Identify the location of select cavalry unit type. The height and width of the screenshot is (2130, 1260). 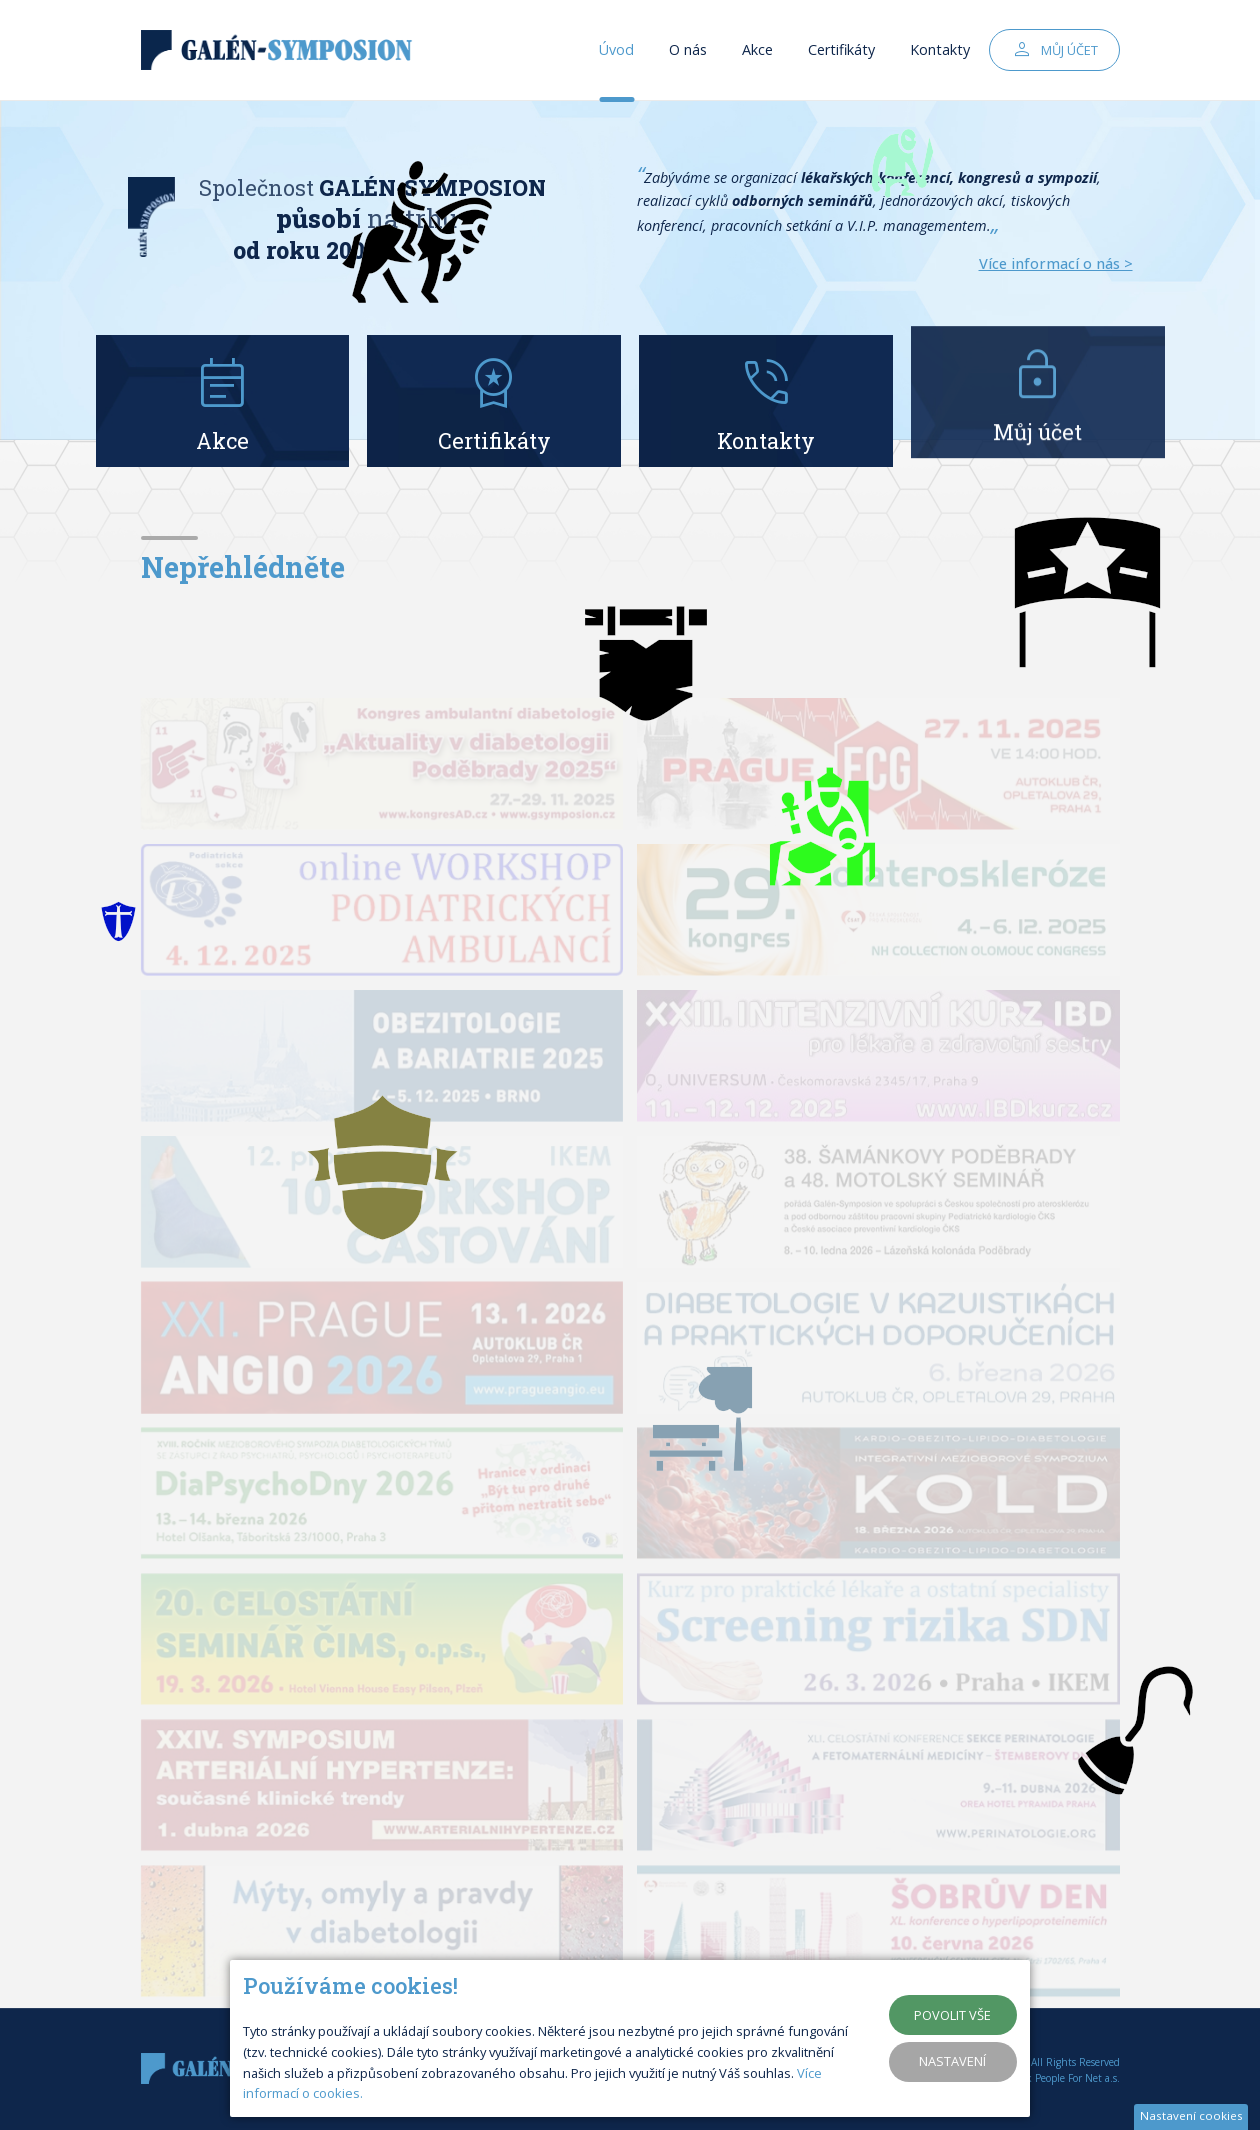
(417, 232).